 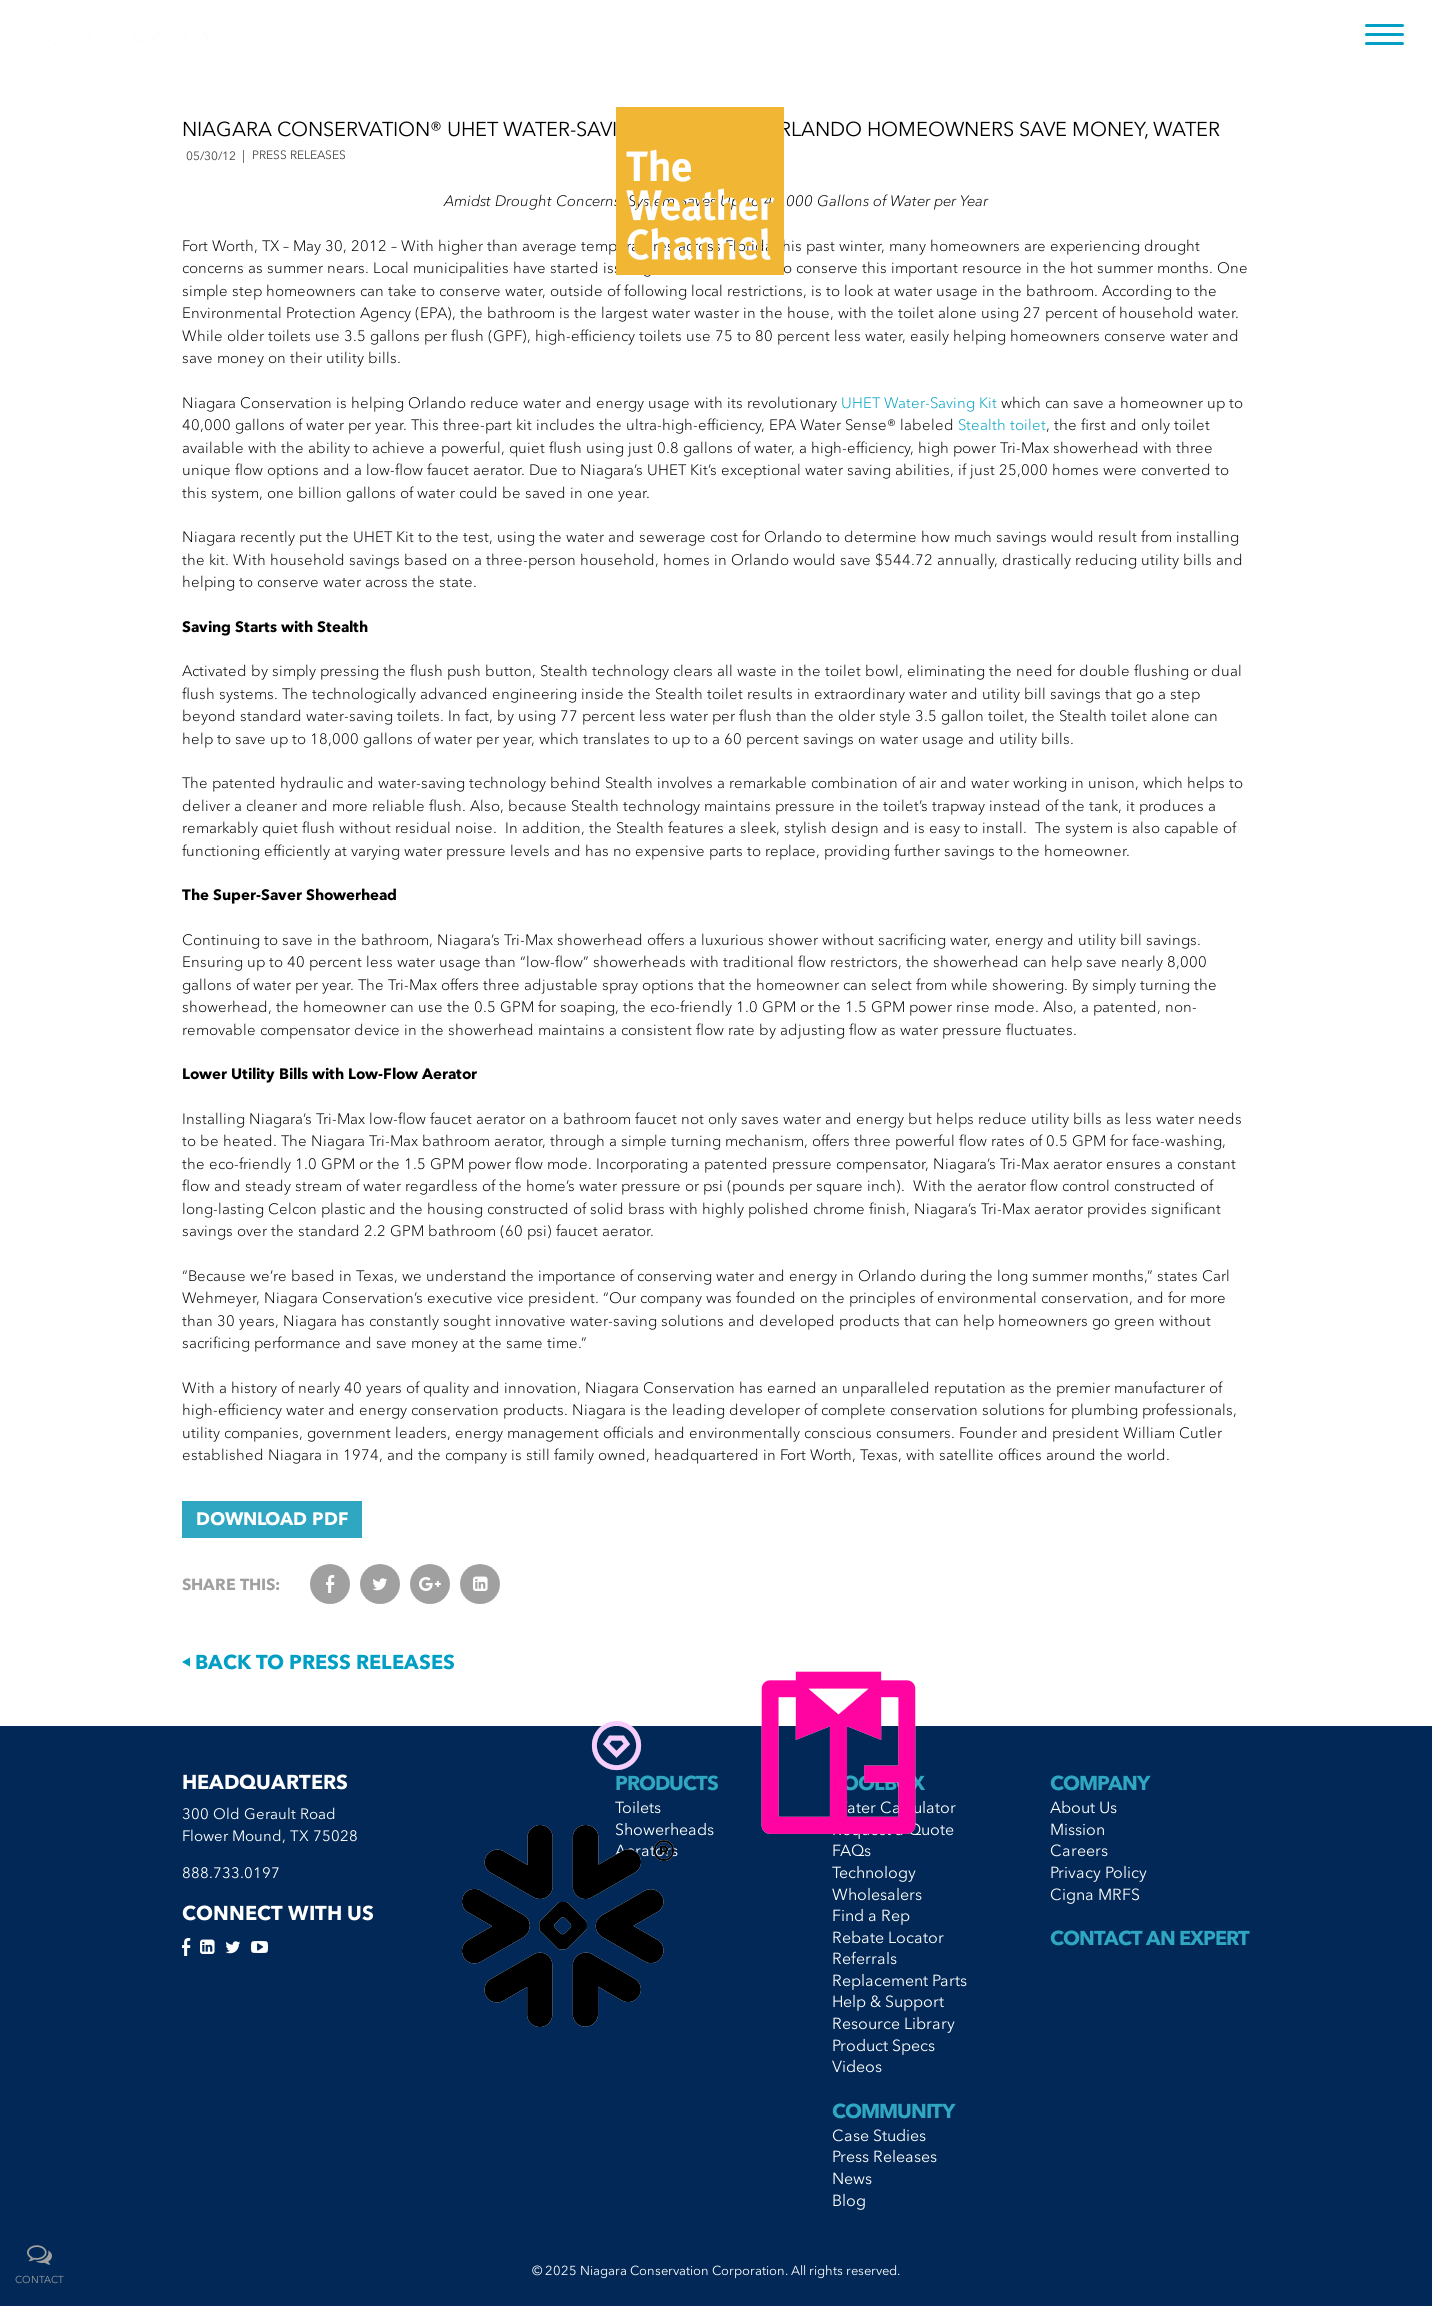 I want to click on snowflake data cloud platform logo, so click(x=568, y=1926).